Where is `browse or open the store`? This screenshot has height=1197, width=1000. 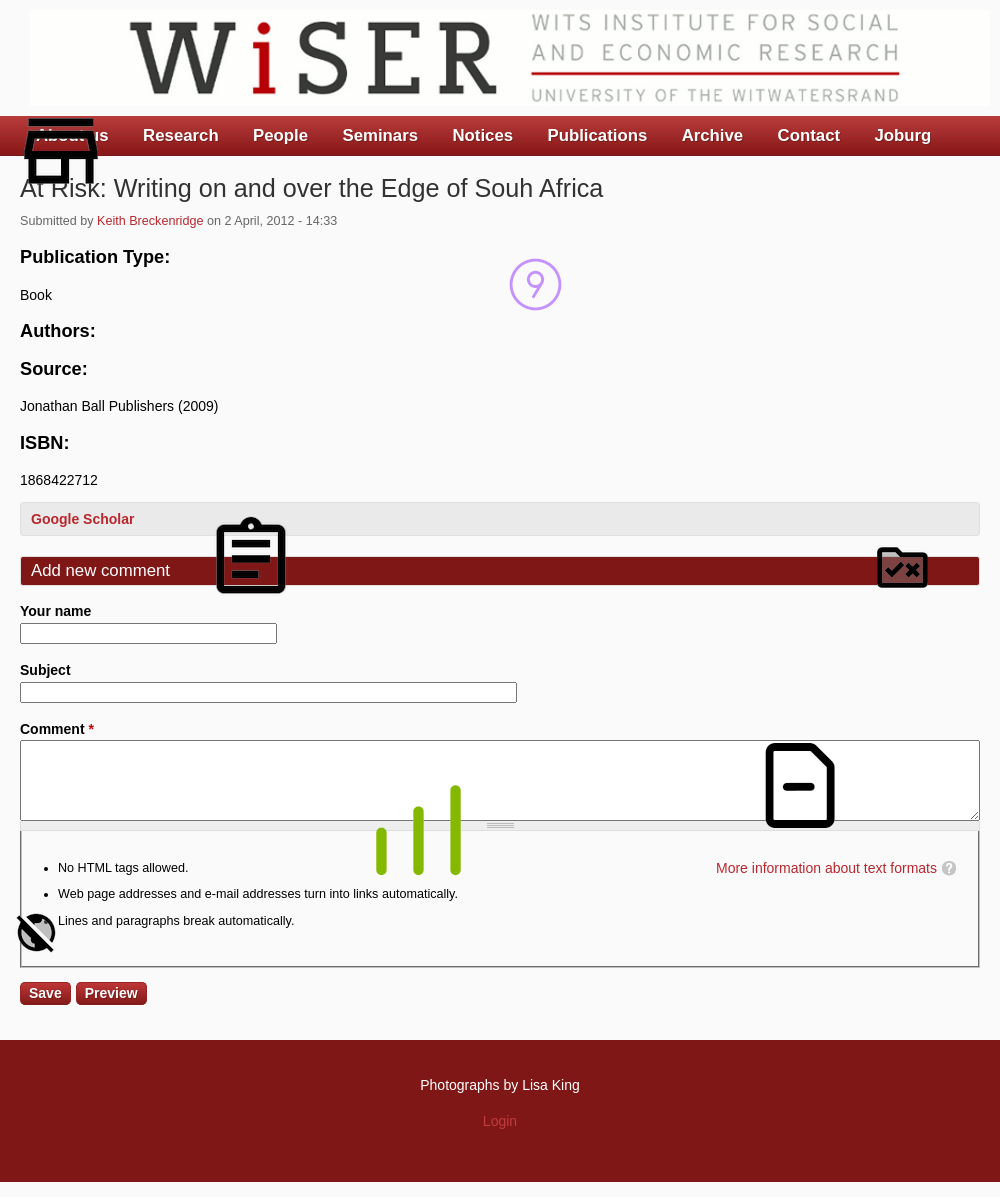 browse or open the store is located at coordinates (61, 151).